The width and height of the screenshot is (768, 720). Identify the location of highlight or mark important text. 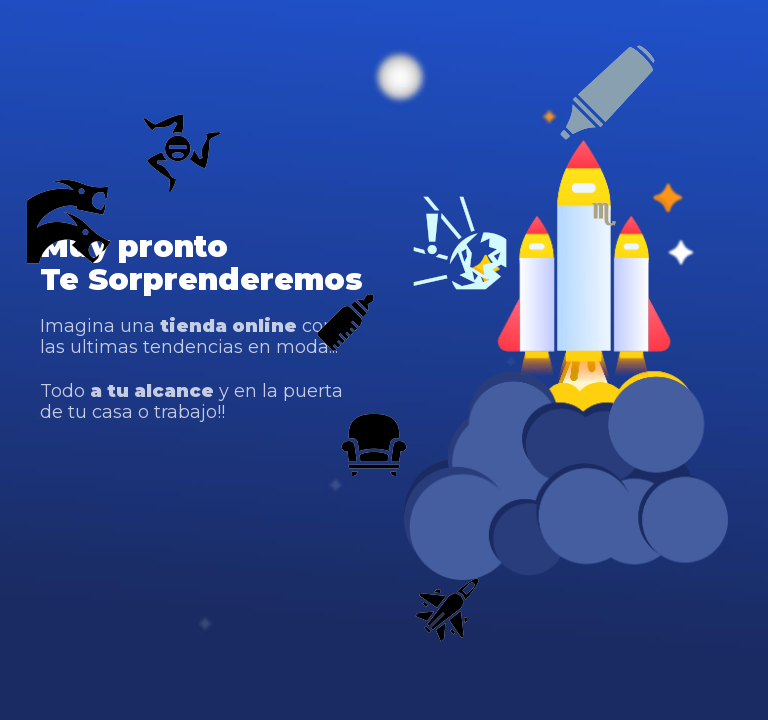
(607, 92).